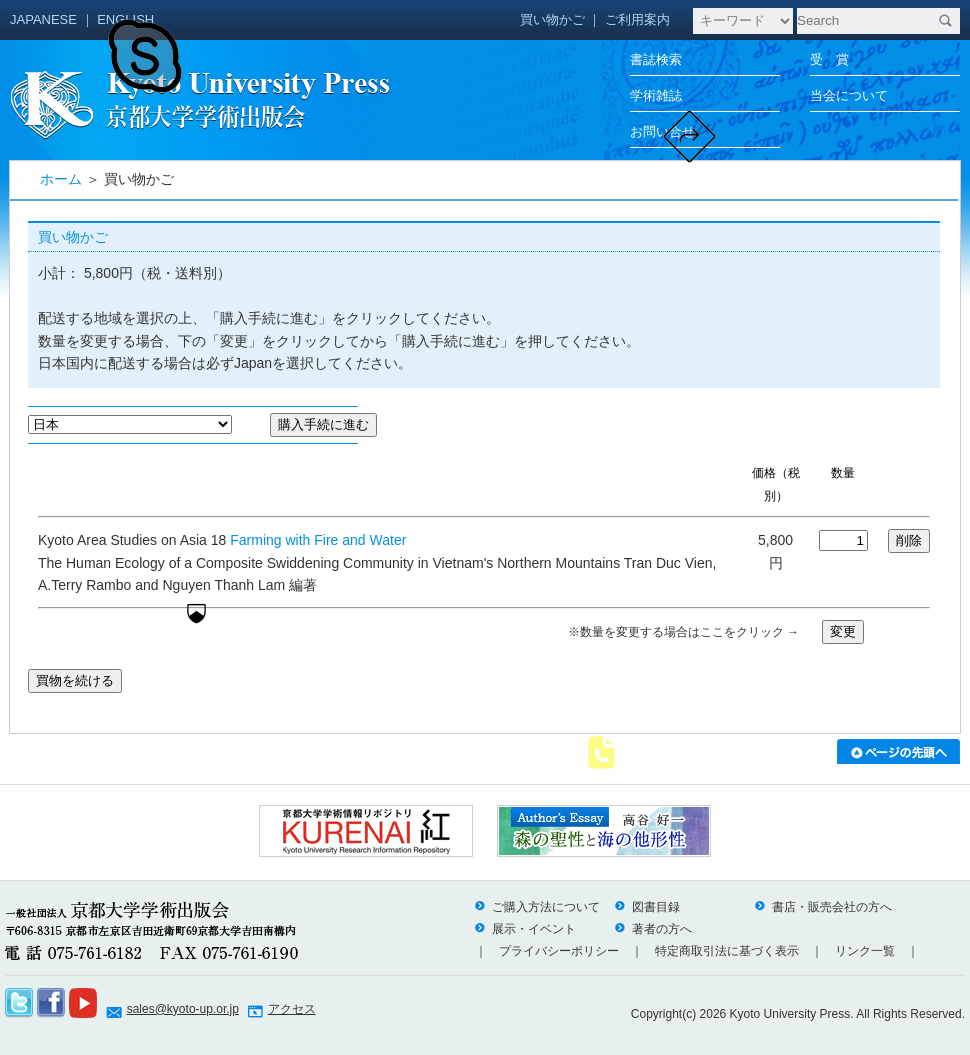  What do you see at coordinates (601, 752) in the screenshot?
I see `access phone call records or logs` at bounding box center [601, 752].